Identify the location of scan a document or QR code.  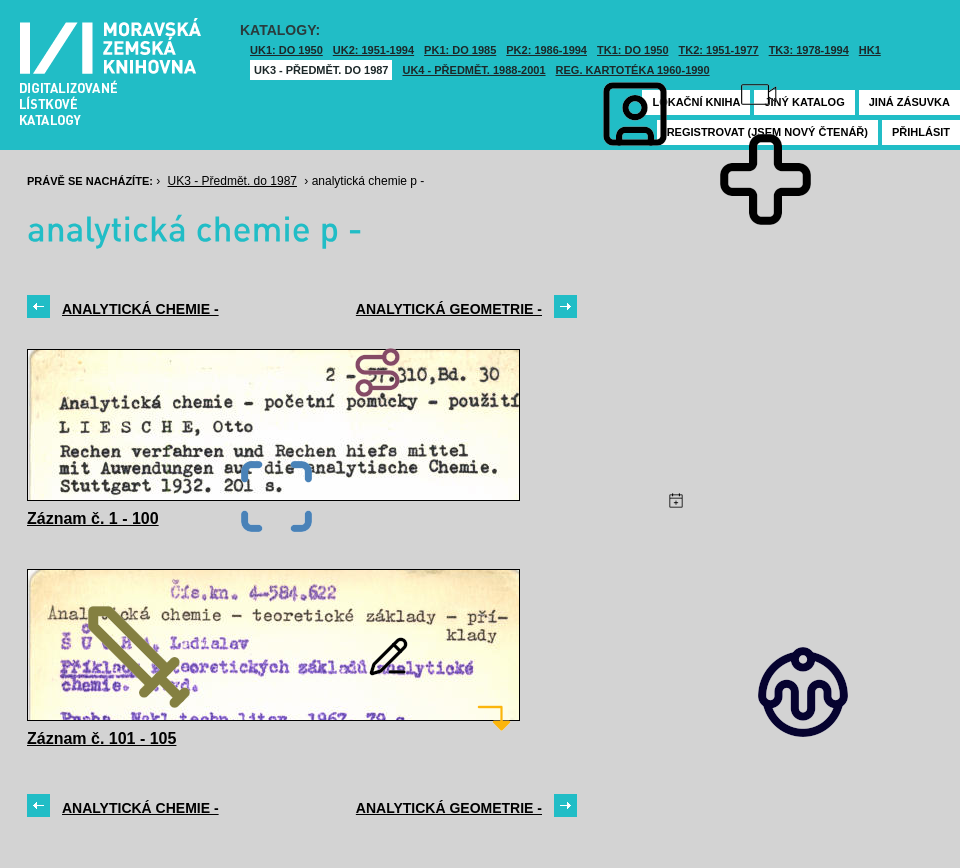
(276, 496).